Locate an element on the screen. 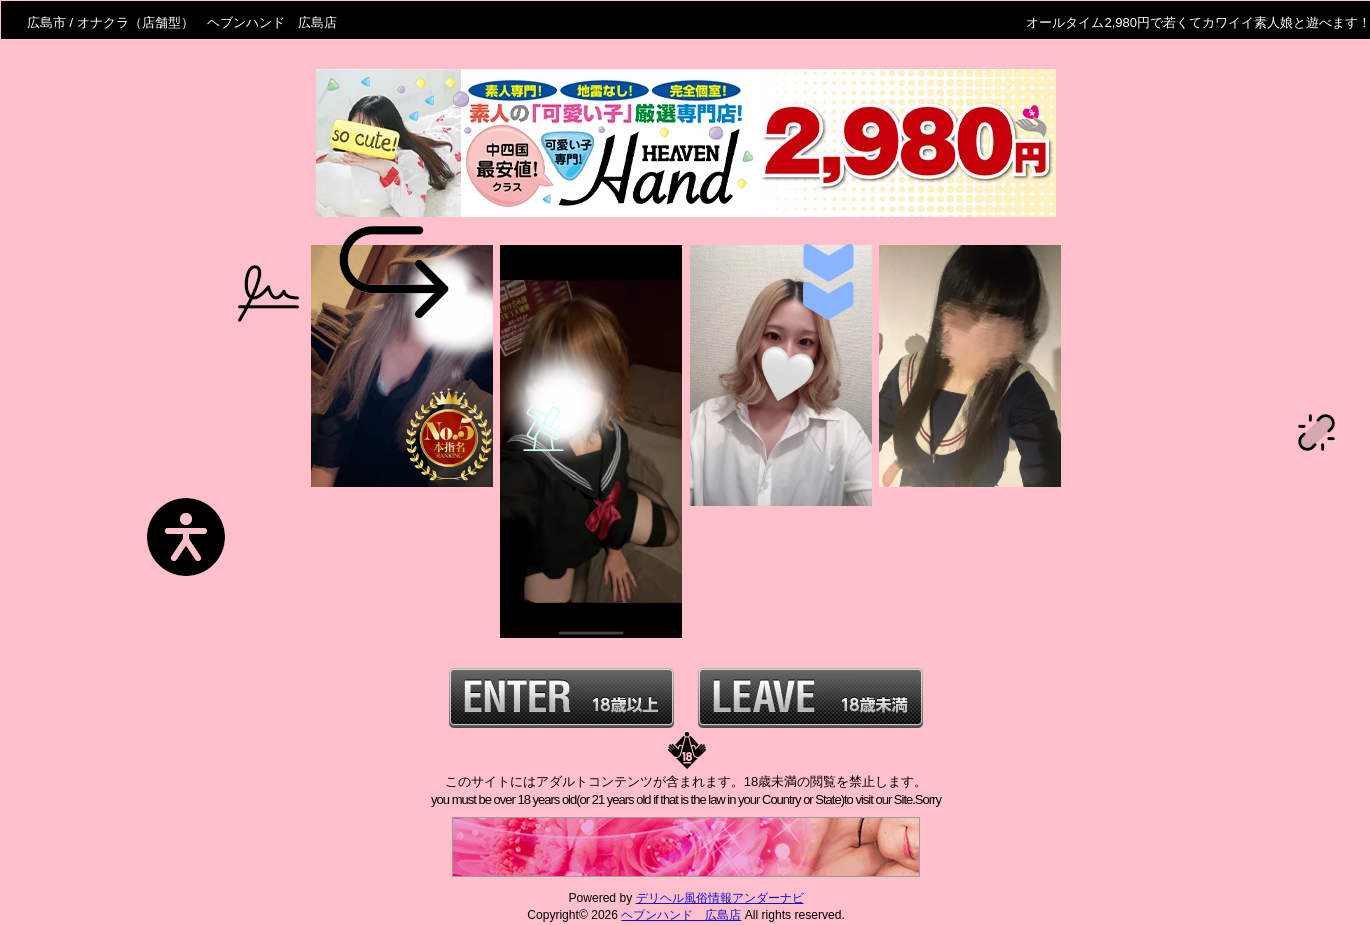  view user profile is located at coordinates (186, 537).